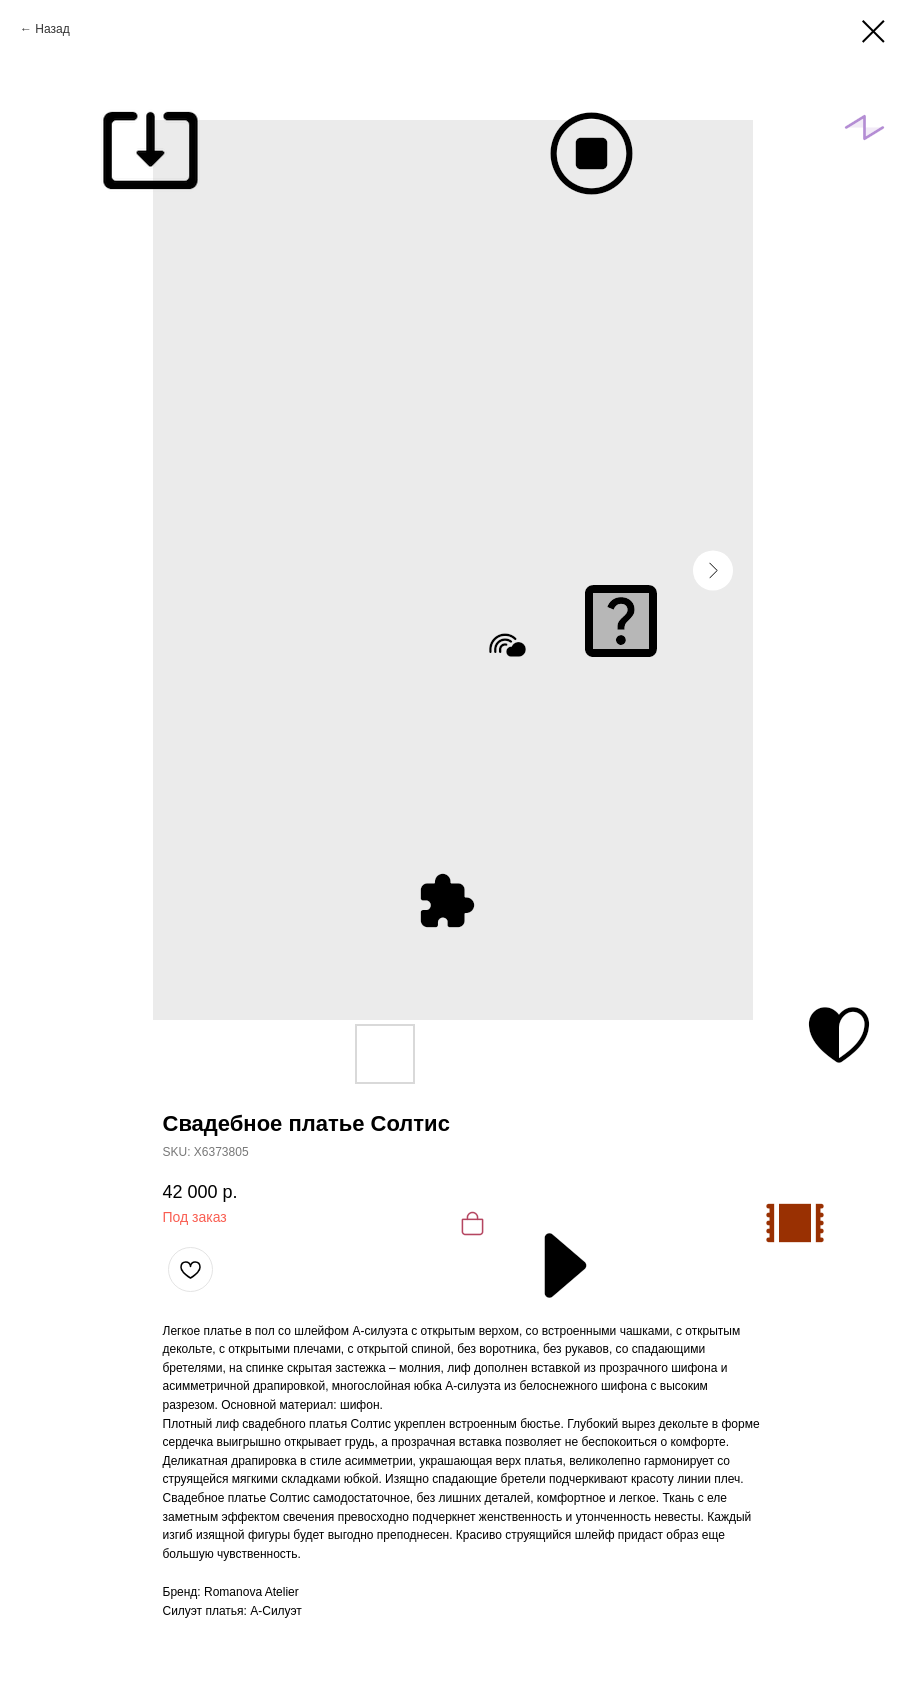  Describe the element at coordinates (472, 1223) in the screenshot. I see `view your shopping bag` at that location.